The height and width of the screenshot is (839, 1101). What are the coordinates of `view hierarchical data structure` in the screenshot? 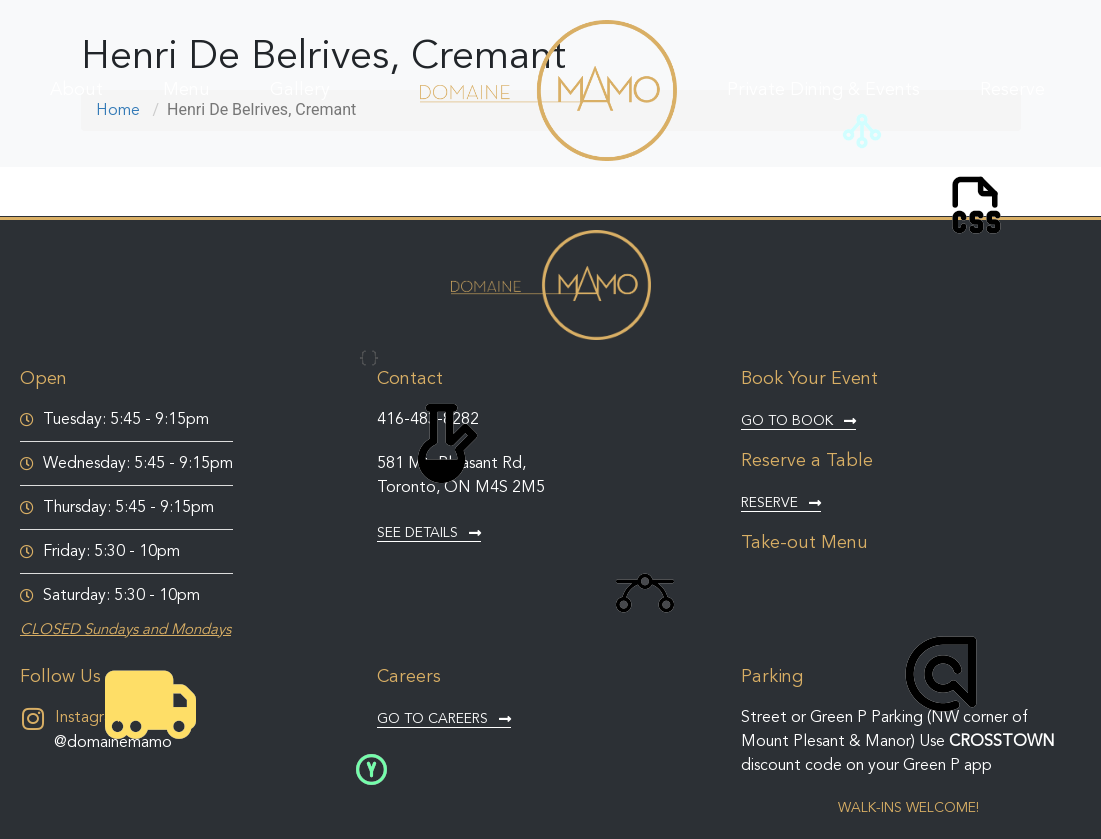 It's located at (862, 131).